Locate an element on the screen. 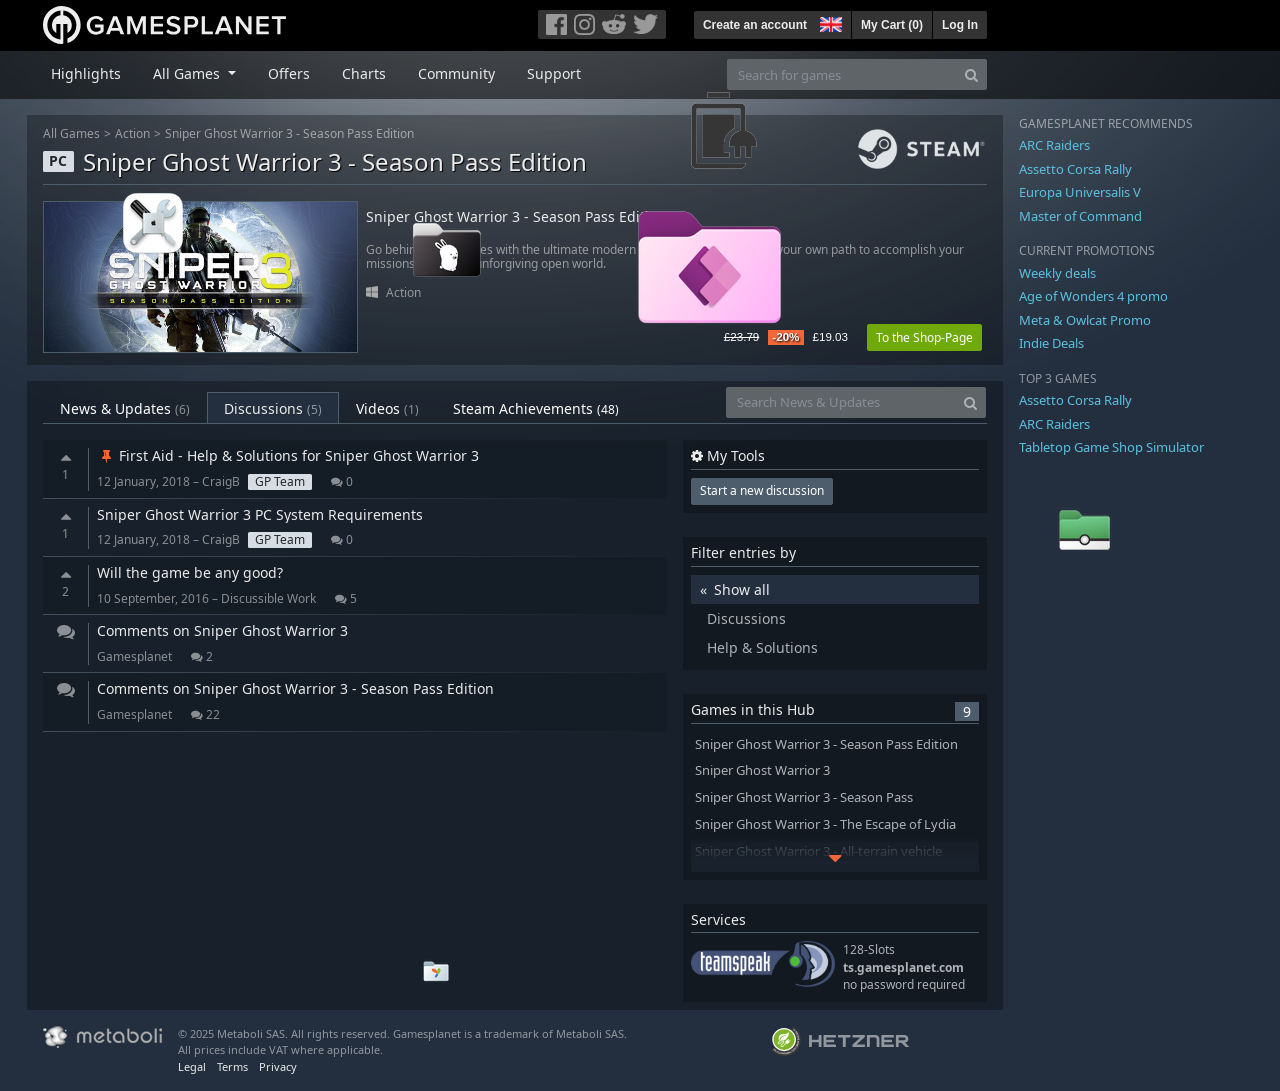 This screenshot has height=1091, width=1280. folder for storing pokémon-related files or games is located at coordinates (1084, 531).